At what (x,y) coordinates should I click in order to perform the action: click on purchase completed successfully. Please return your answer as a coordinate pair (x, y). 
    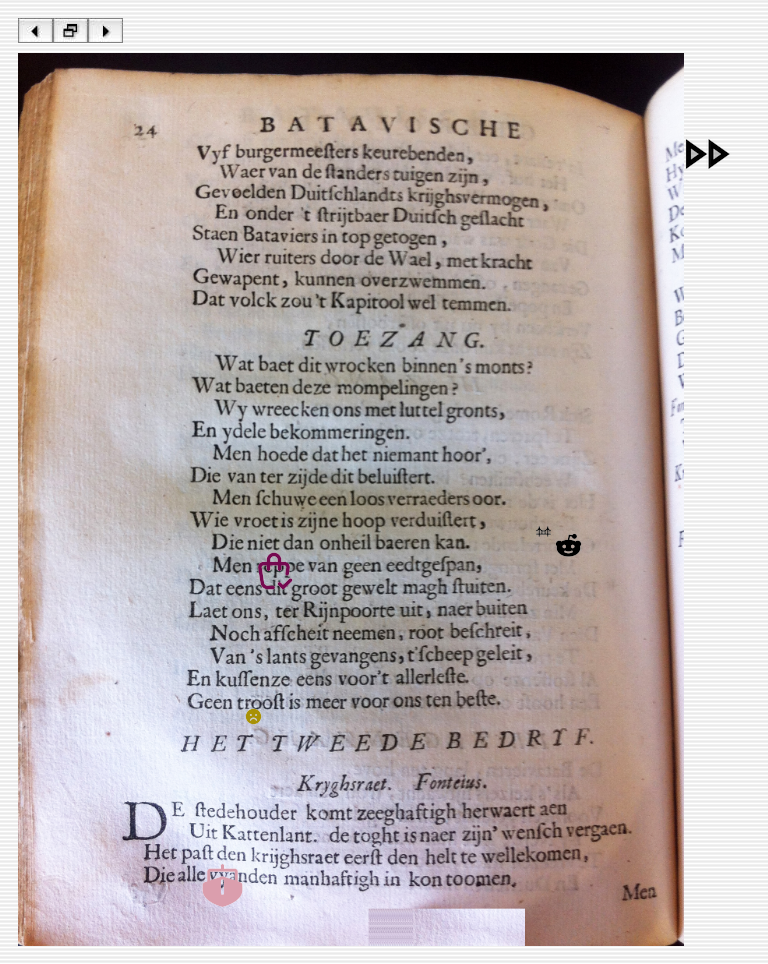
    Looking at the image, I should click on (274, 571).